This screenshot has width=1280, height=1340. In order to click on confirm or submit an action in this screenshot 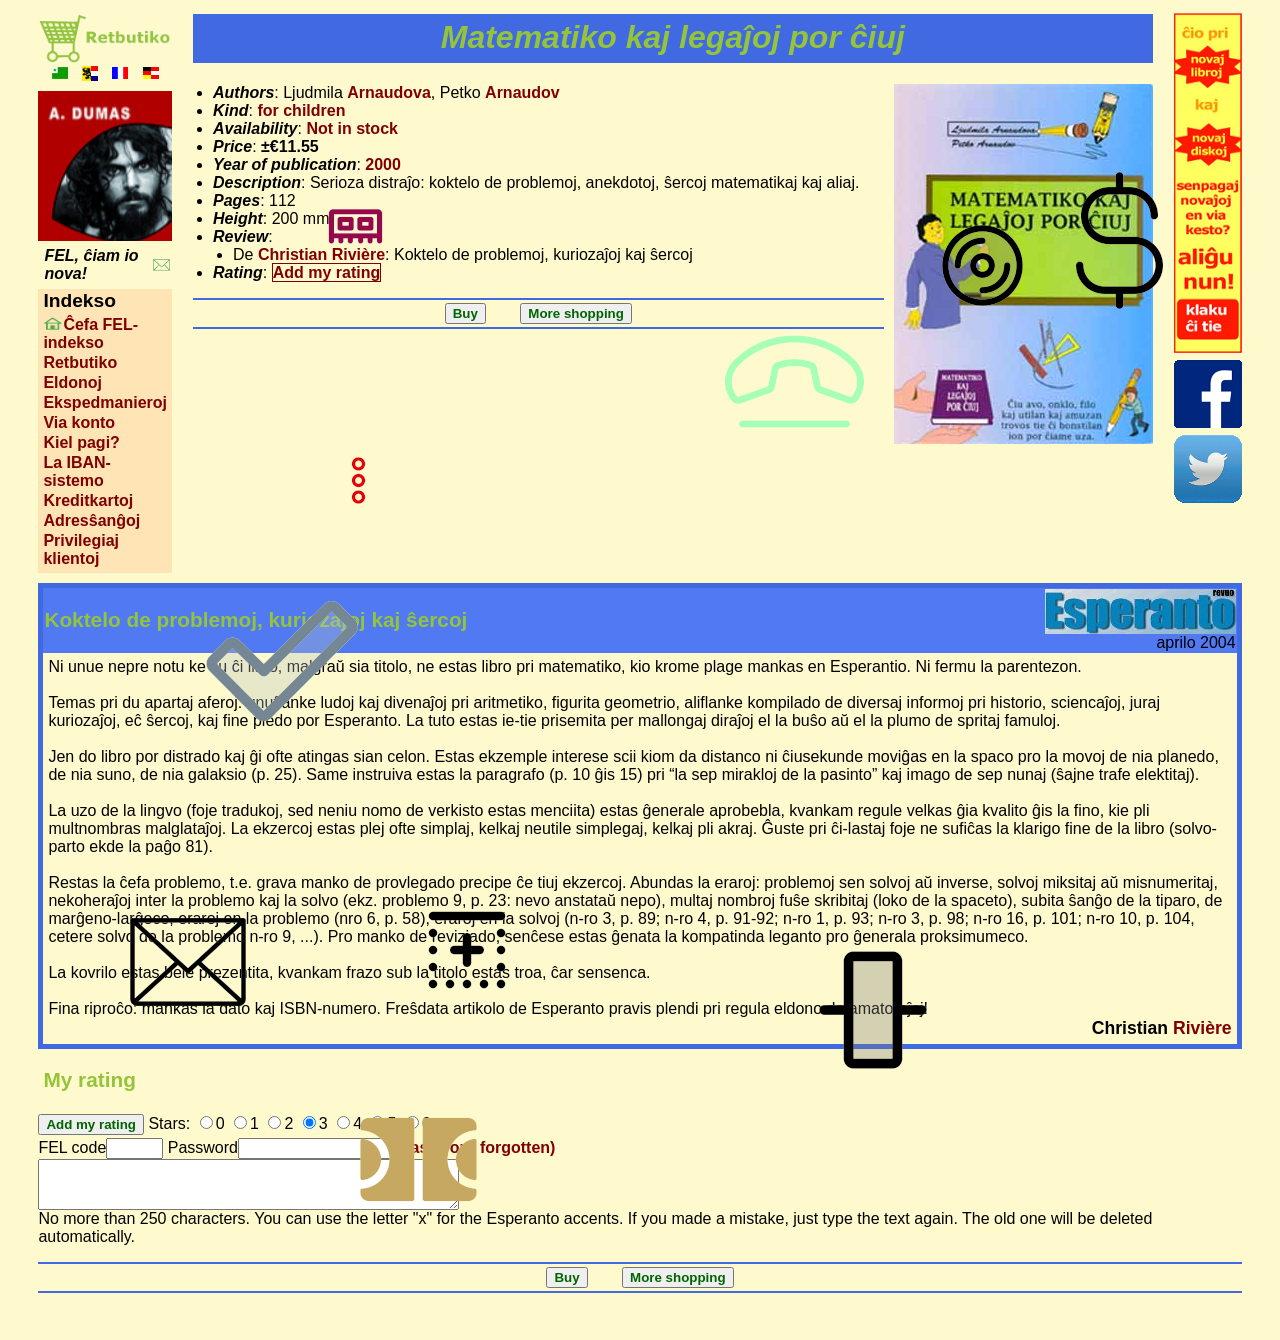, I will do `click(279, 658)`.